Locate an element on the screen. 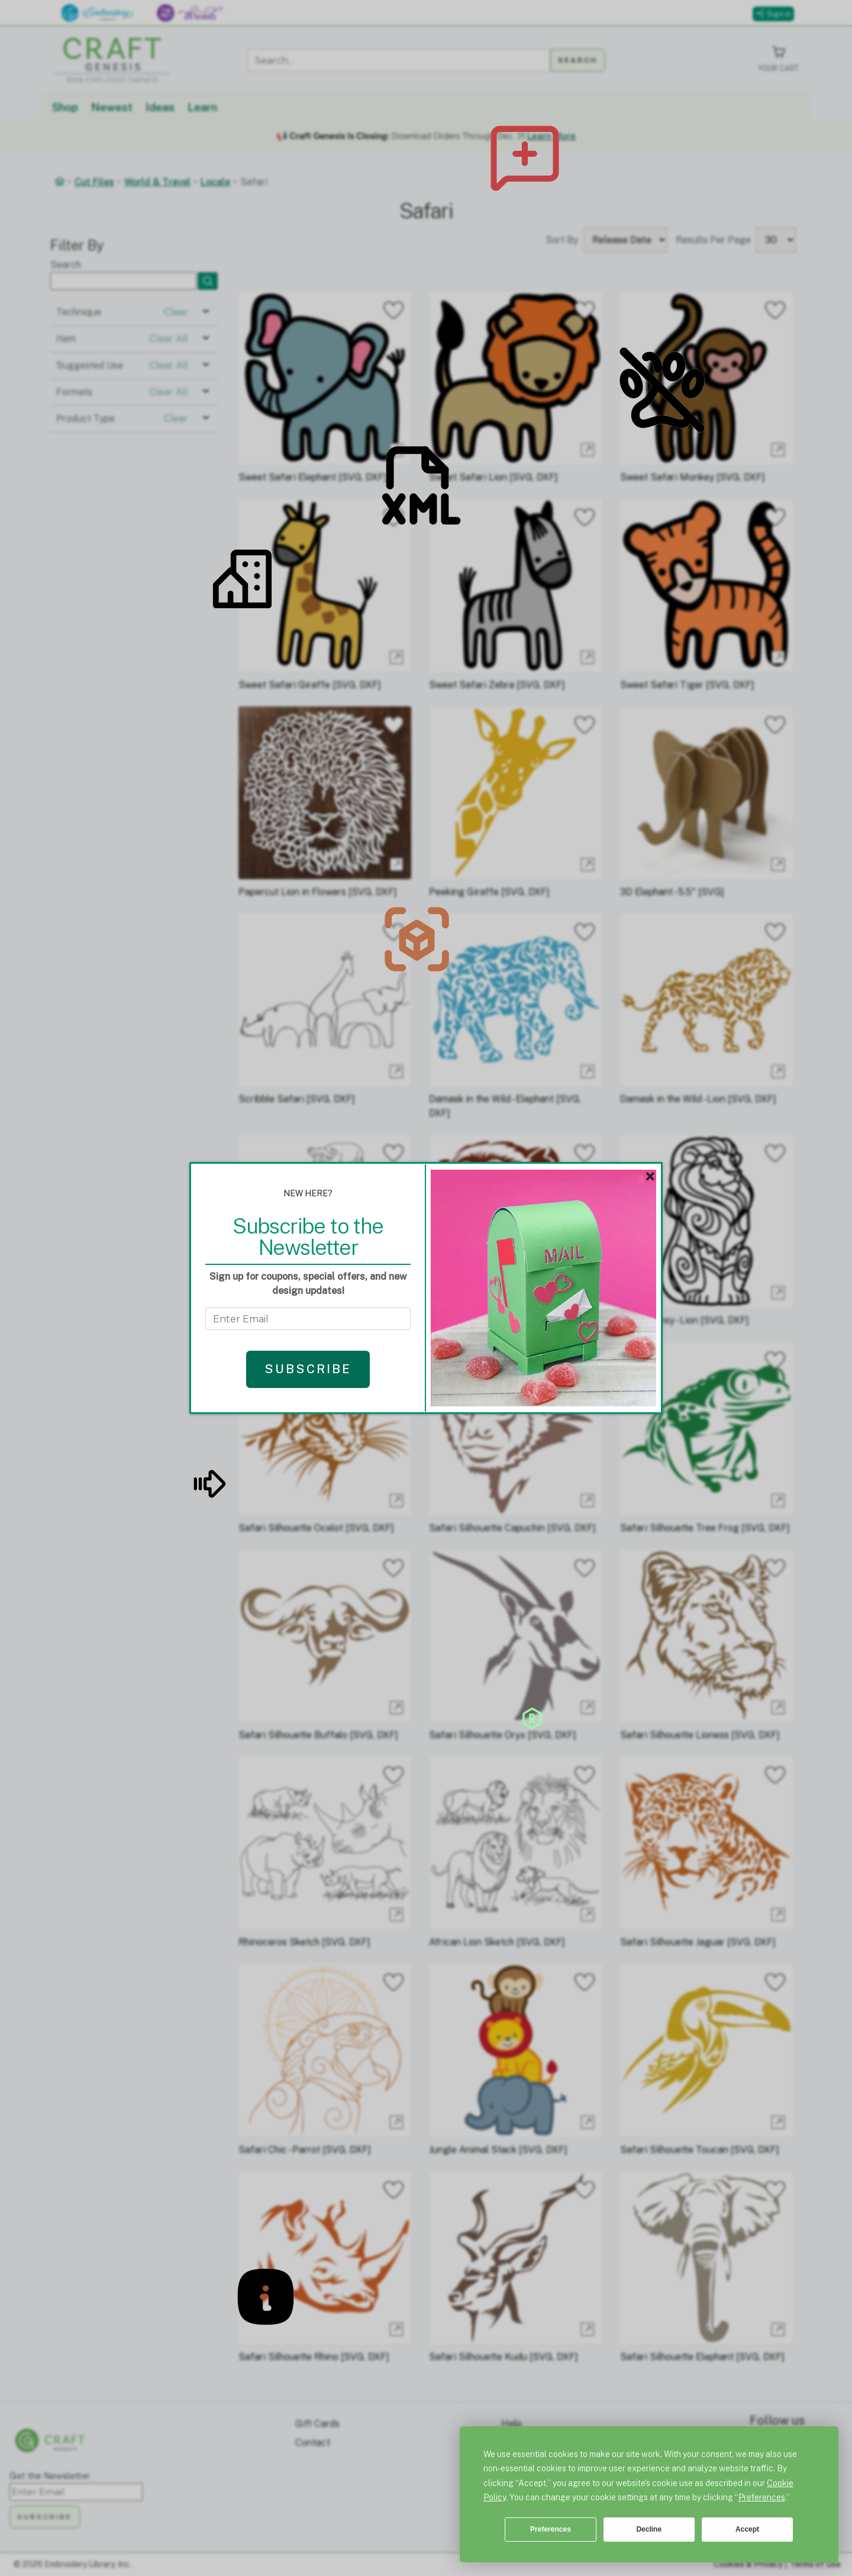 The height and width of the screenshot is (2576, 852). indicates a hexagonal badge or label with "R" designation is located at coordinates (532, 1718).